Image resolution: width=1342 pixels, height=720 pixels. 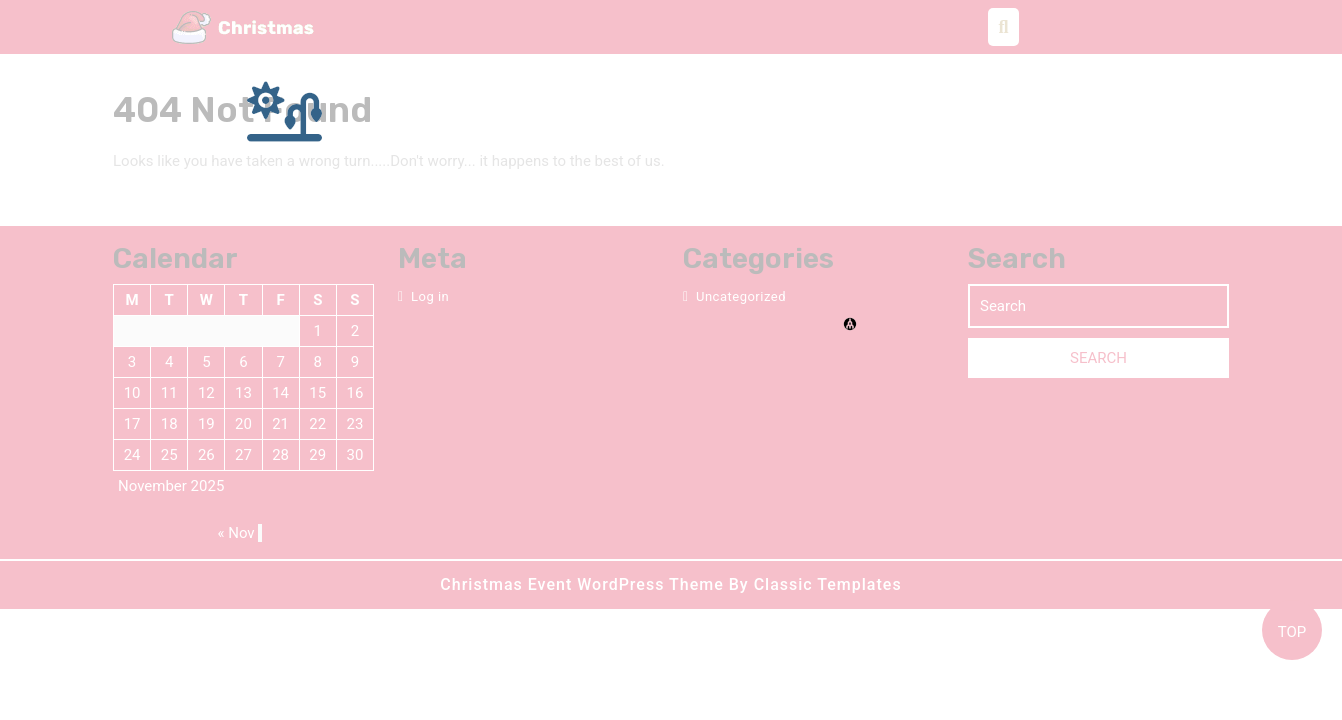 What do you see at coordinates (284, 111) in the screenshot?
I see `indicates drought or dry weather conditions` at bounding box center [284, 111].